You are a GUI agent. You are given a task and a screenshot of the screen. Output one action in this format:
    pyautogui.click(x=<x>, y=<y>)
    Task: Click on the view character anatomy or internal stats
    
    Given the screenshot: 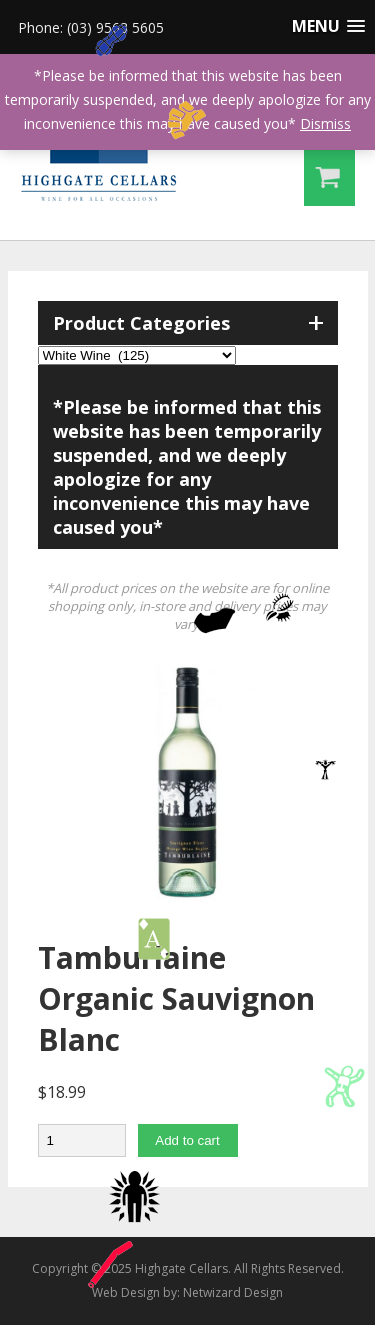 What is the action you would take?
    pyautogui.click(x=344, y=1086)
    